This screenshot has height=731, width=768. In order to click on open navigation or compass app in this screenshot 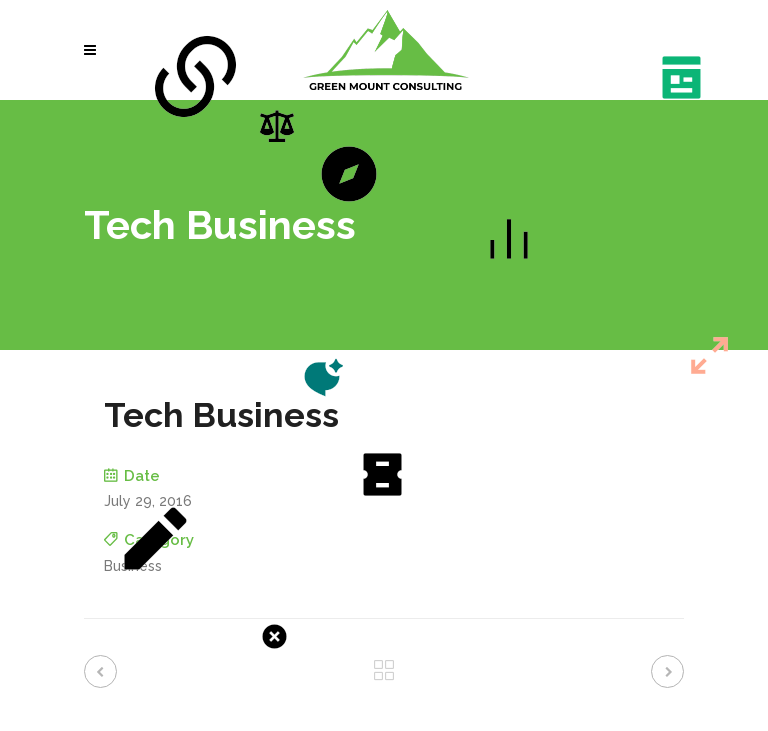, I will do `click(349, 174)`.